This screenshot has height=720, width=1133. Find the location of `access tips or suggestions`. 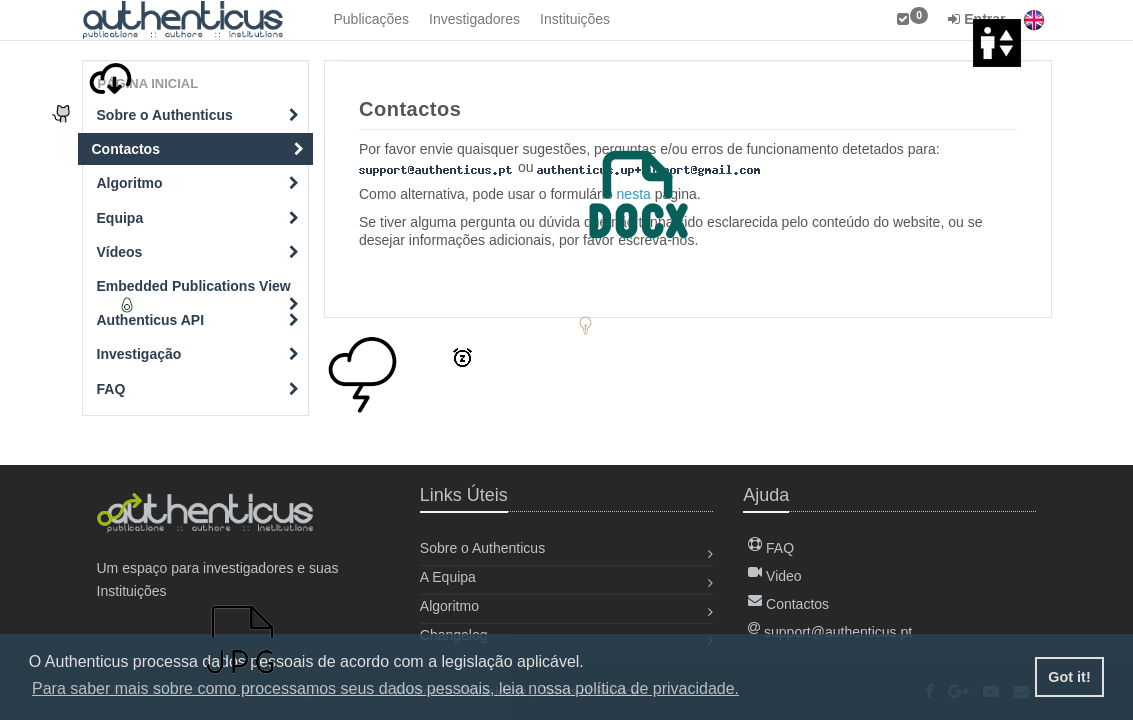

access tips or suggestions is located at coordinates (585, 325).